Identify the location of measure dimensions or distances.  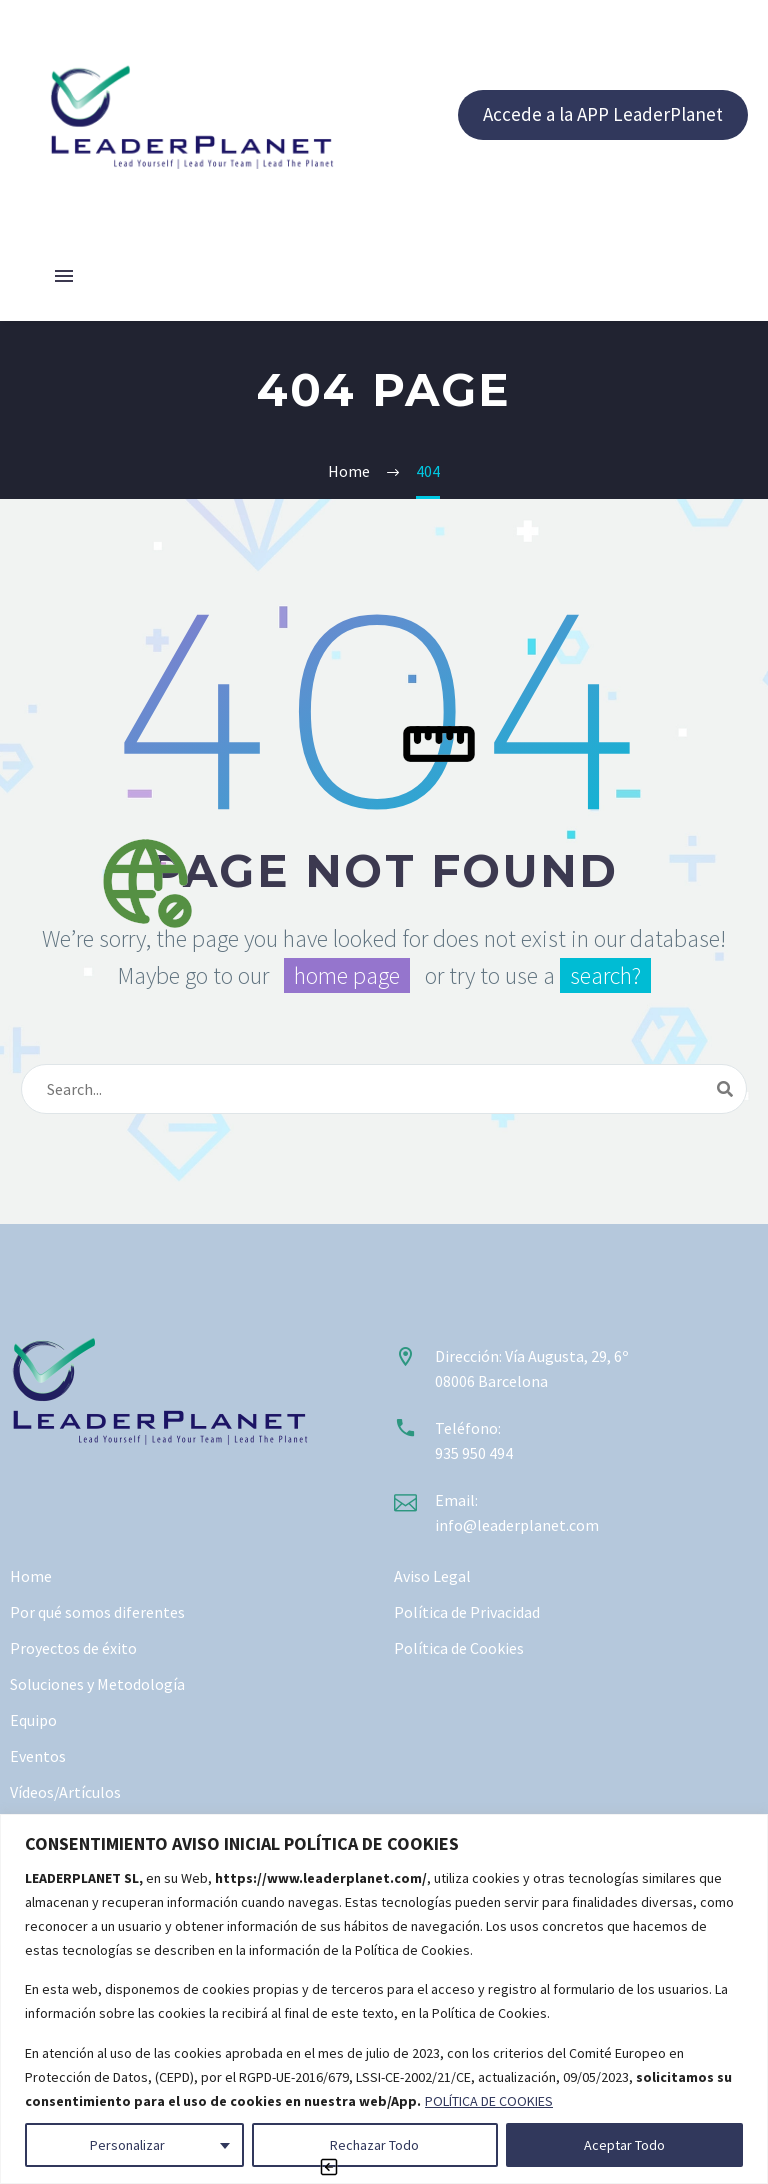
(439, 744).